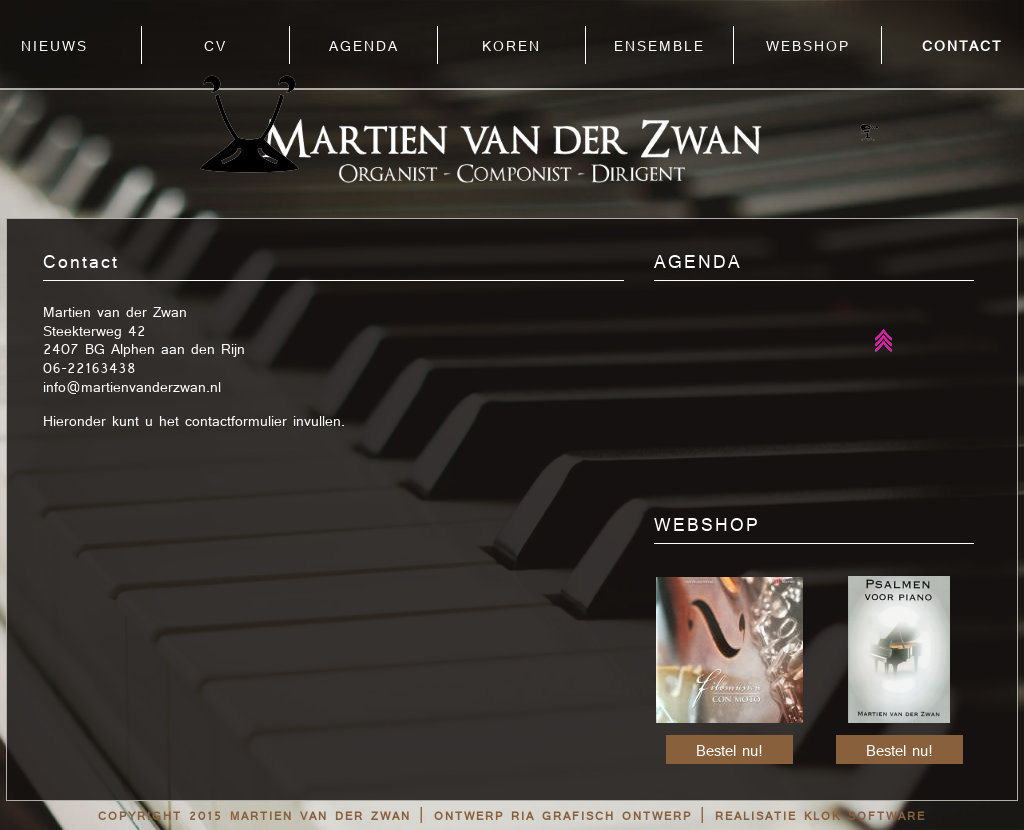 This screenshot has height=830, width=1024. Describe the element at coordinates (883, 340) in the screenshot. I see `indicates sergeant rank or military status` at that location.